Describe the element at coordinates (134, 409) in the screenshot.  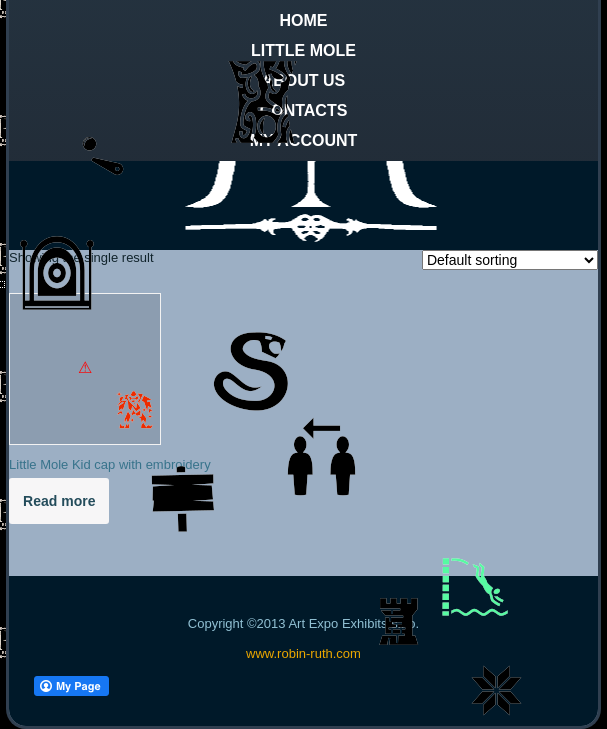
I see `ice golem character or unit in a game` at that location.